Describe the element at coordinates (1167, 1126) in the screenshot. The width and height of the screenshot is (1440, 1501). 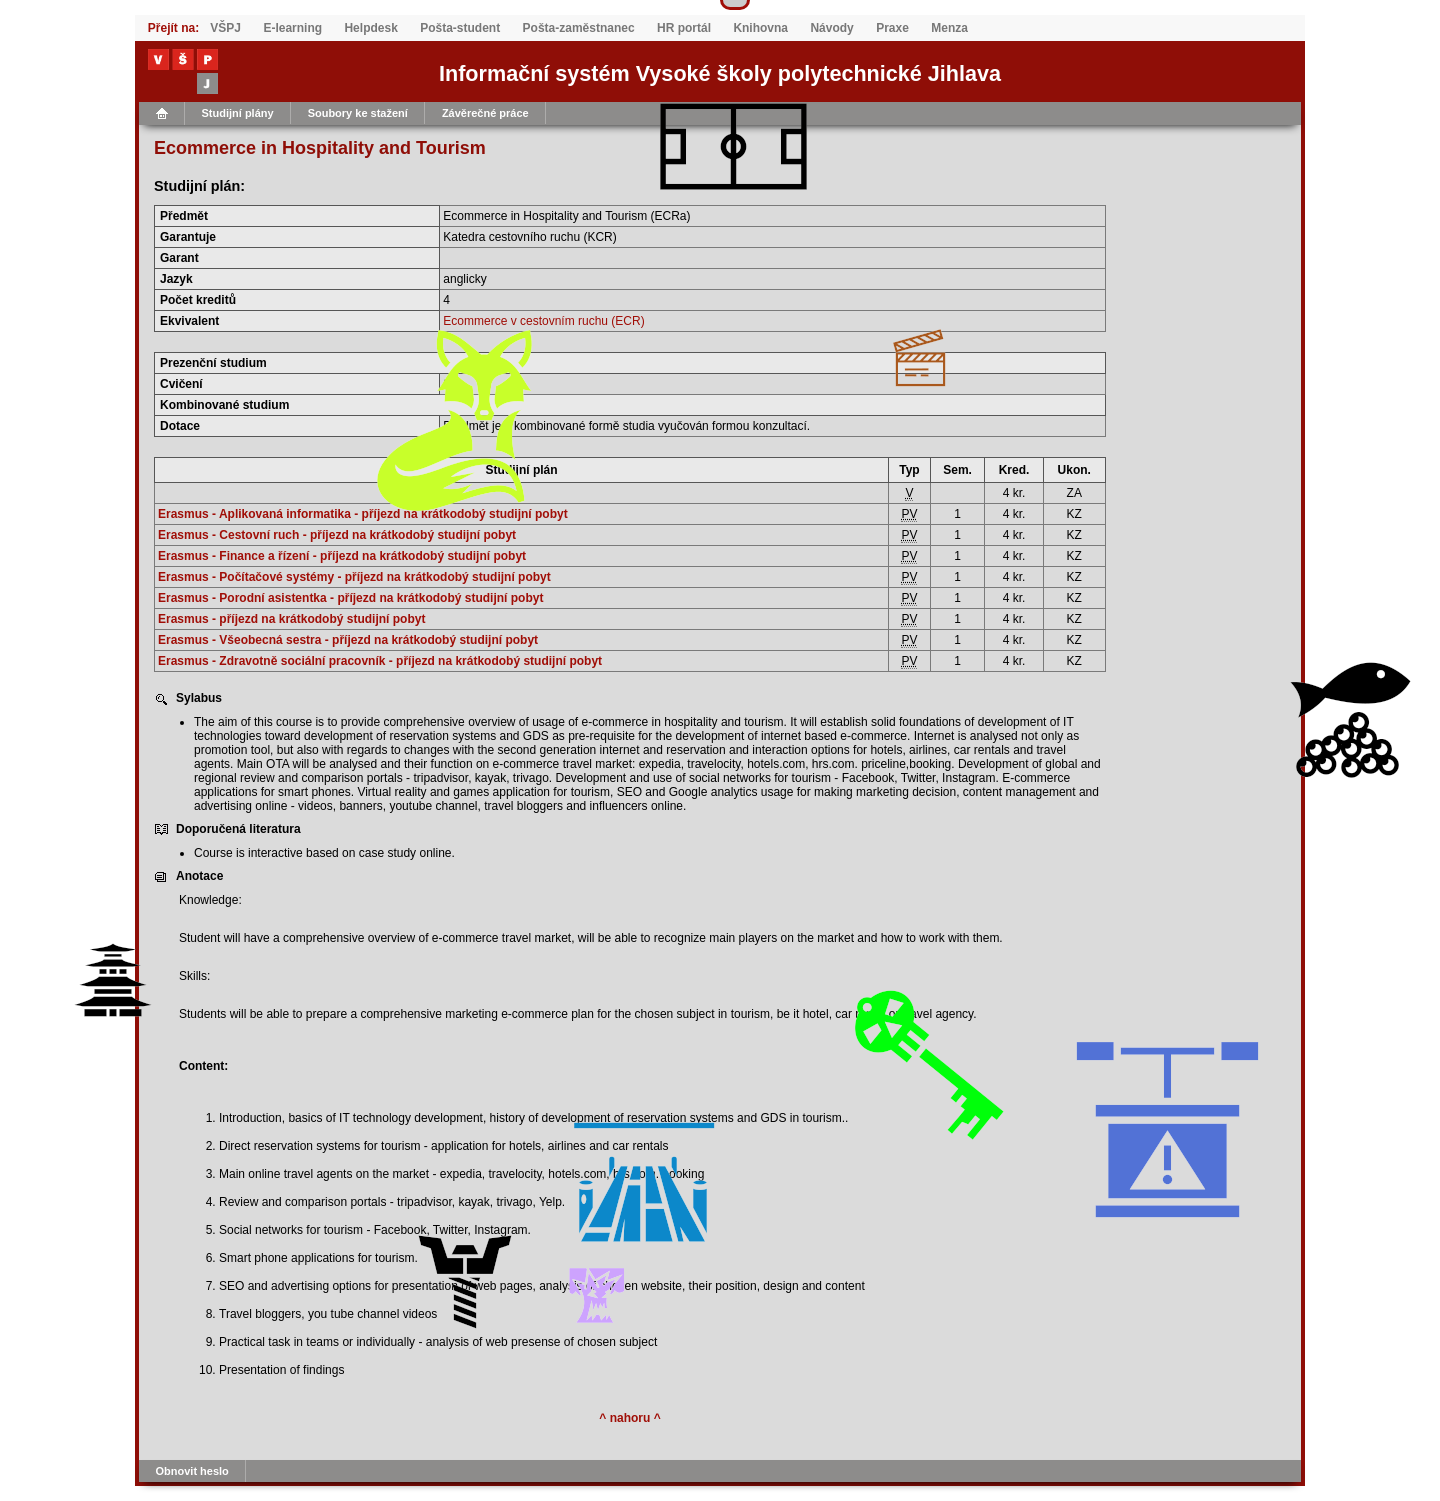
I see `trigger an explosive or demolition action in-game` at that location.